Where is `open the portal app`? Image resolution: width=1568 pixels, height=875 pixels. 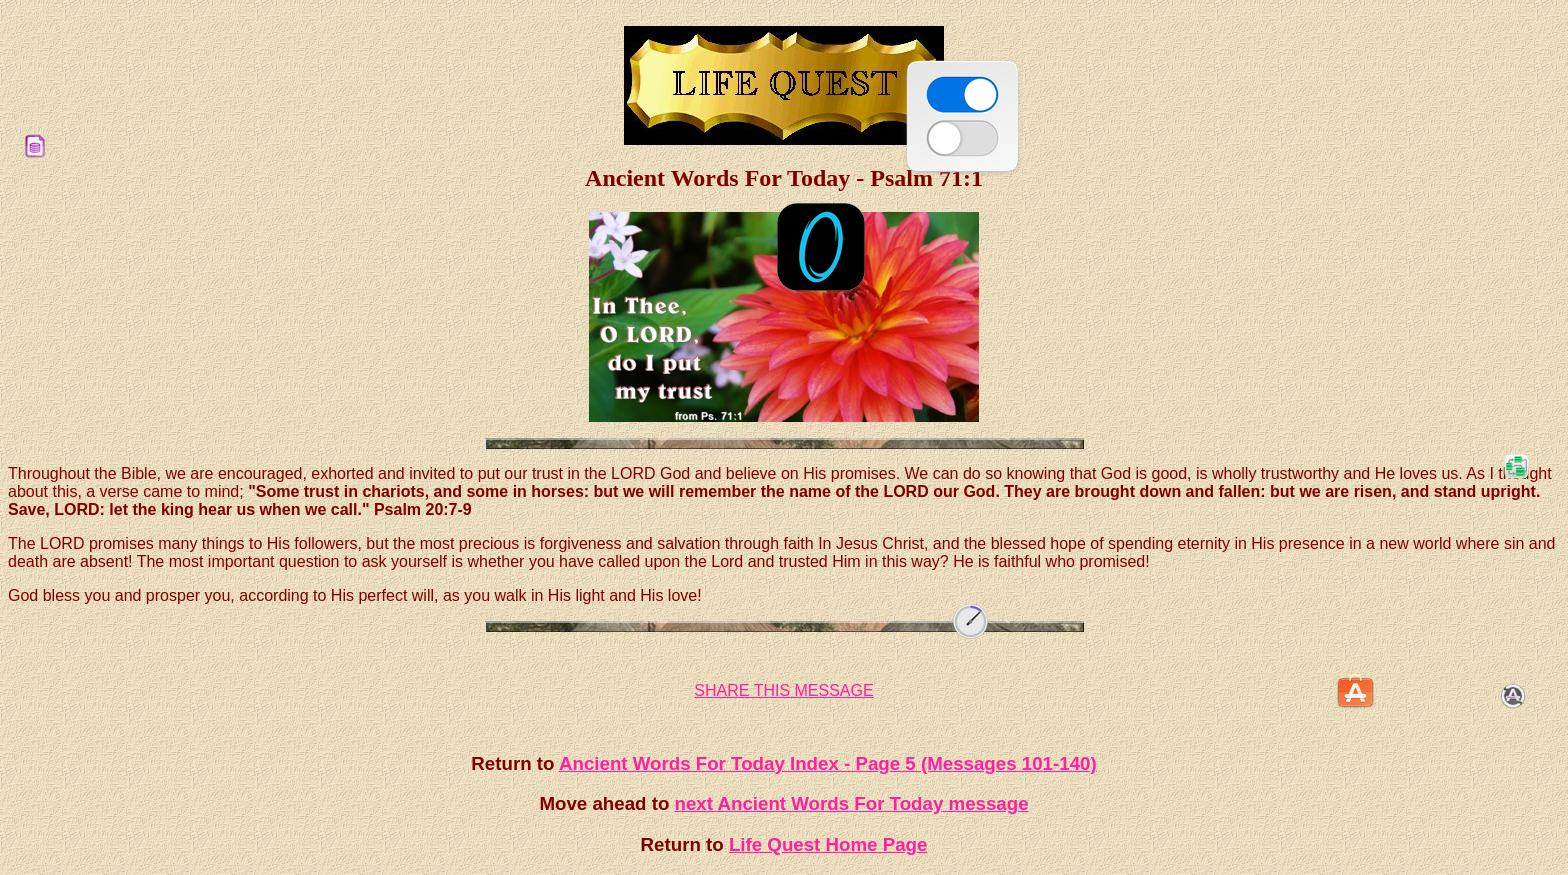 open the portal app is located at coordinates (821, 247).